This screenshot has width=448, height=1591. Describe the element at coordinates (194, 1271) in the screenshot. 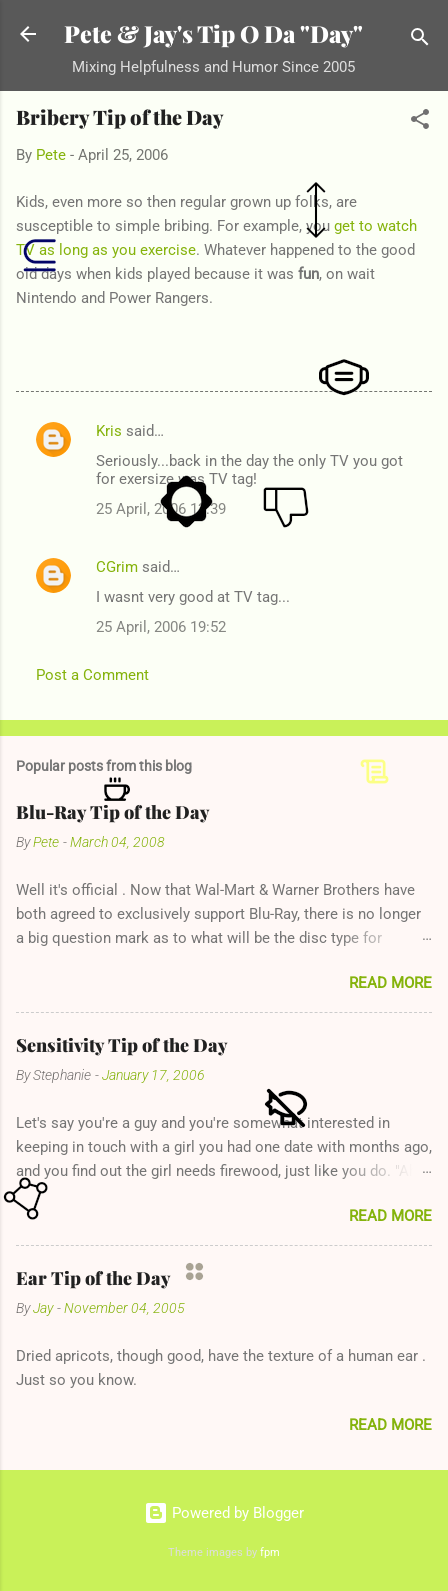

I see `open app grid or launcher` at that location.